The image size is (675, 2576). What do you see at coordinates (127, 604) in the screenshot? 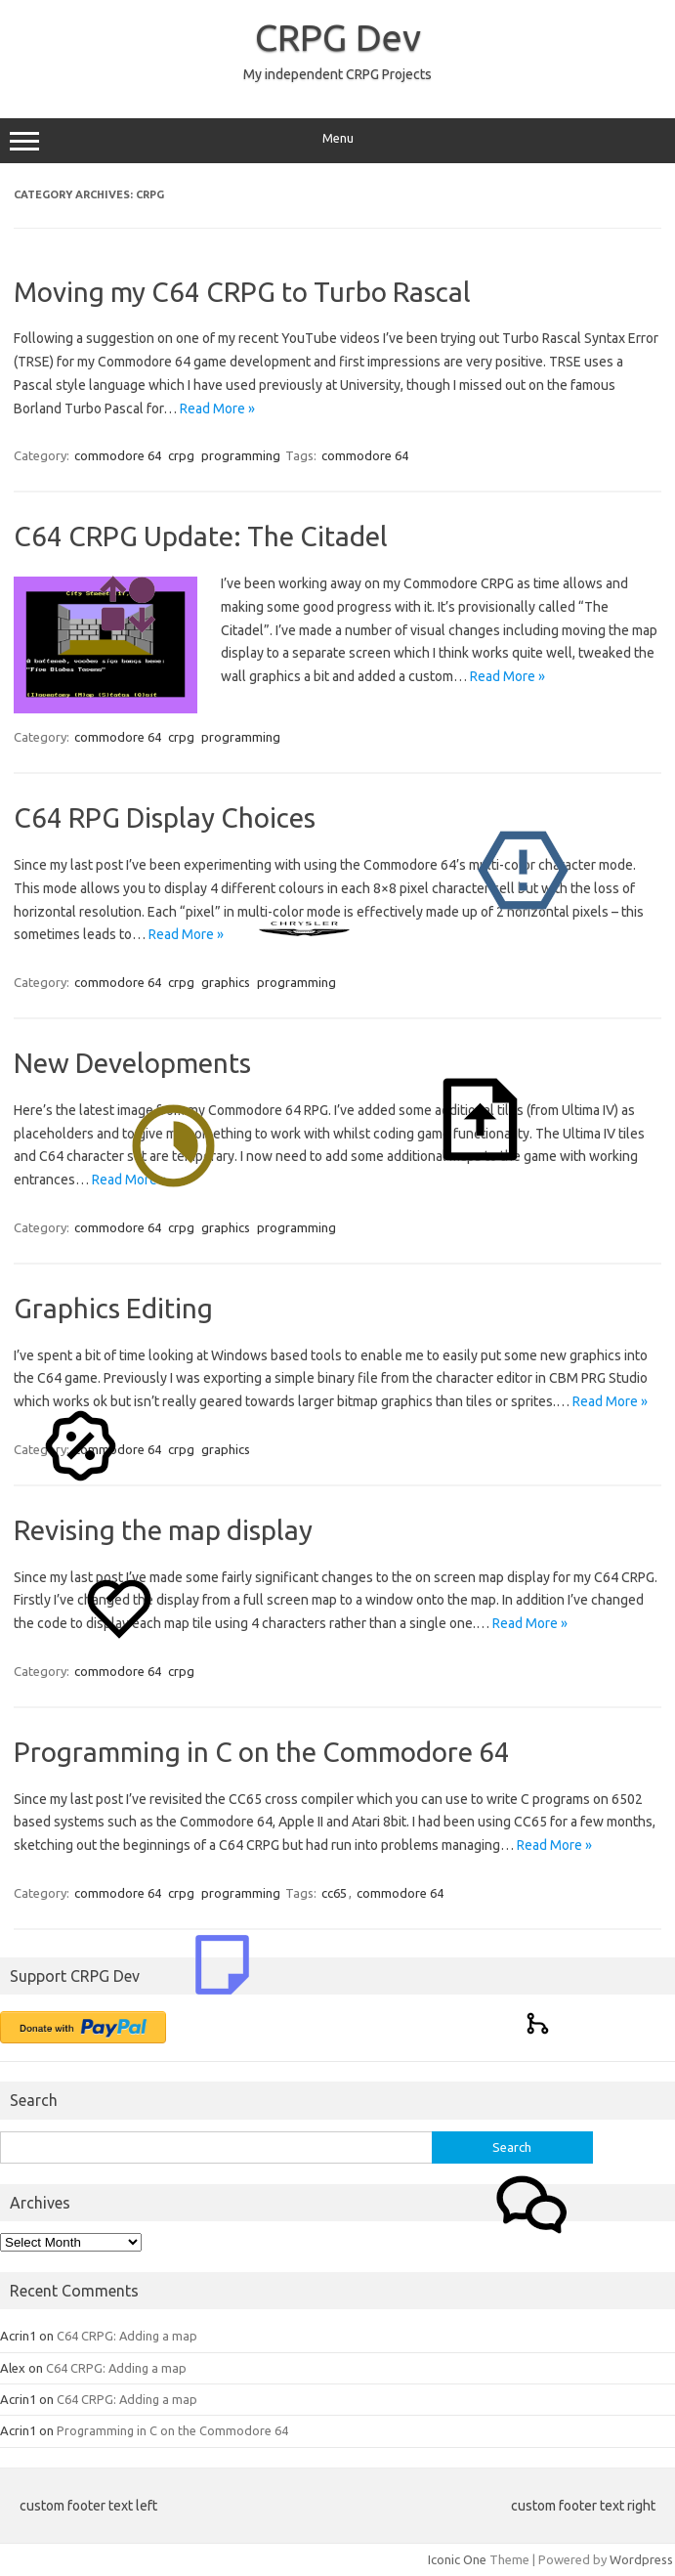
I see `swap or exchange items` at bounding box center [127, 604].